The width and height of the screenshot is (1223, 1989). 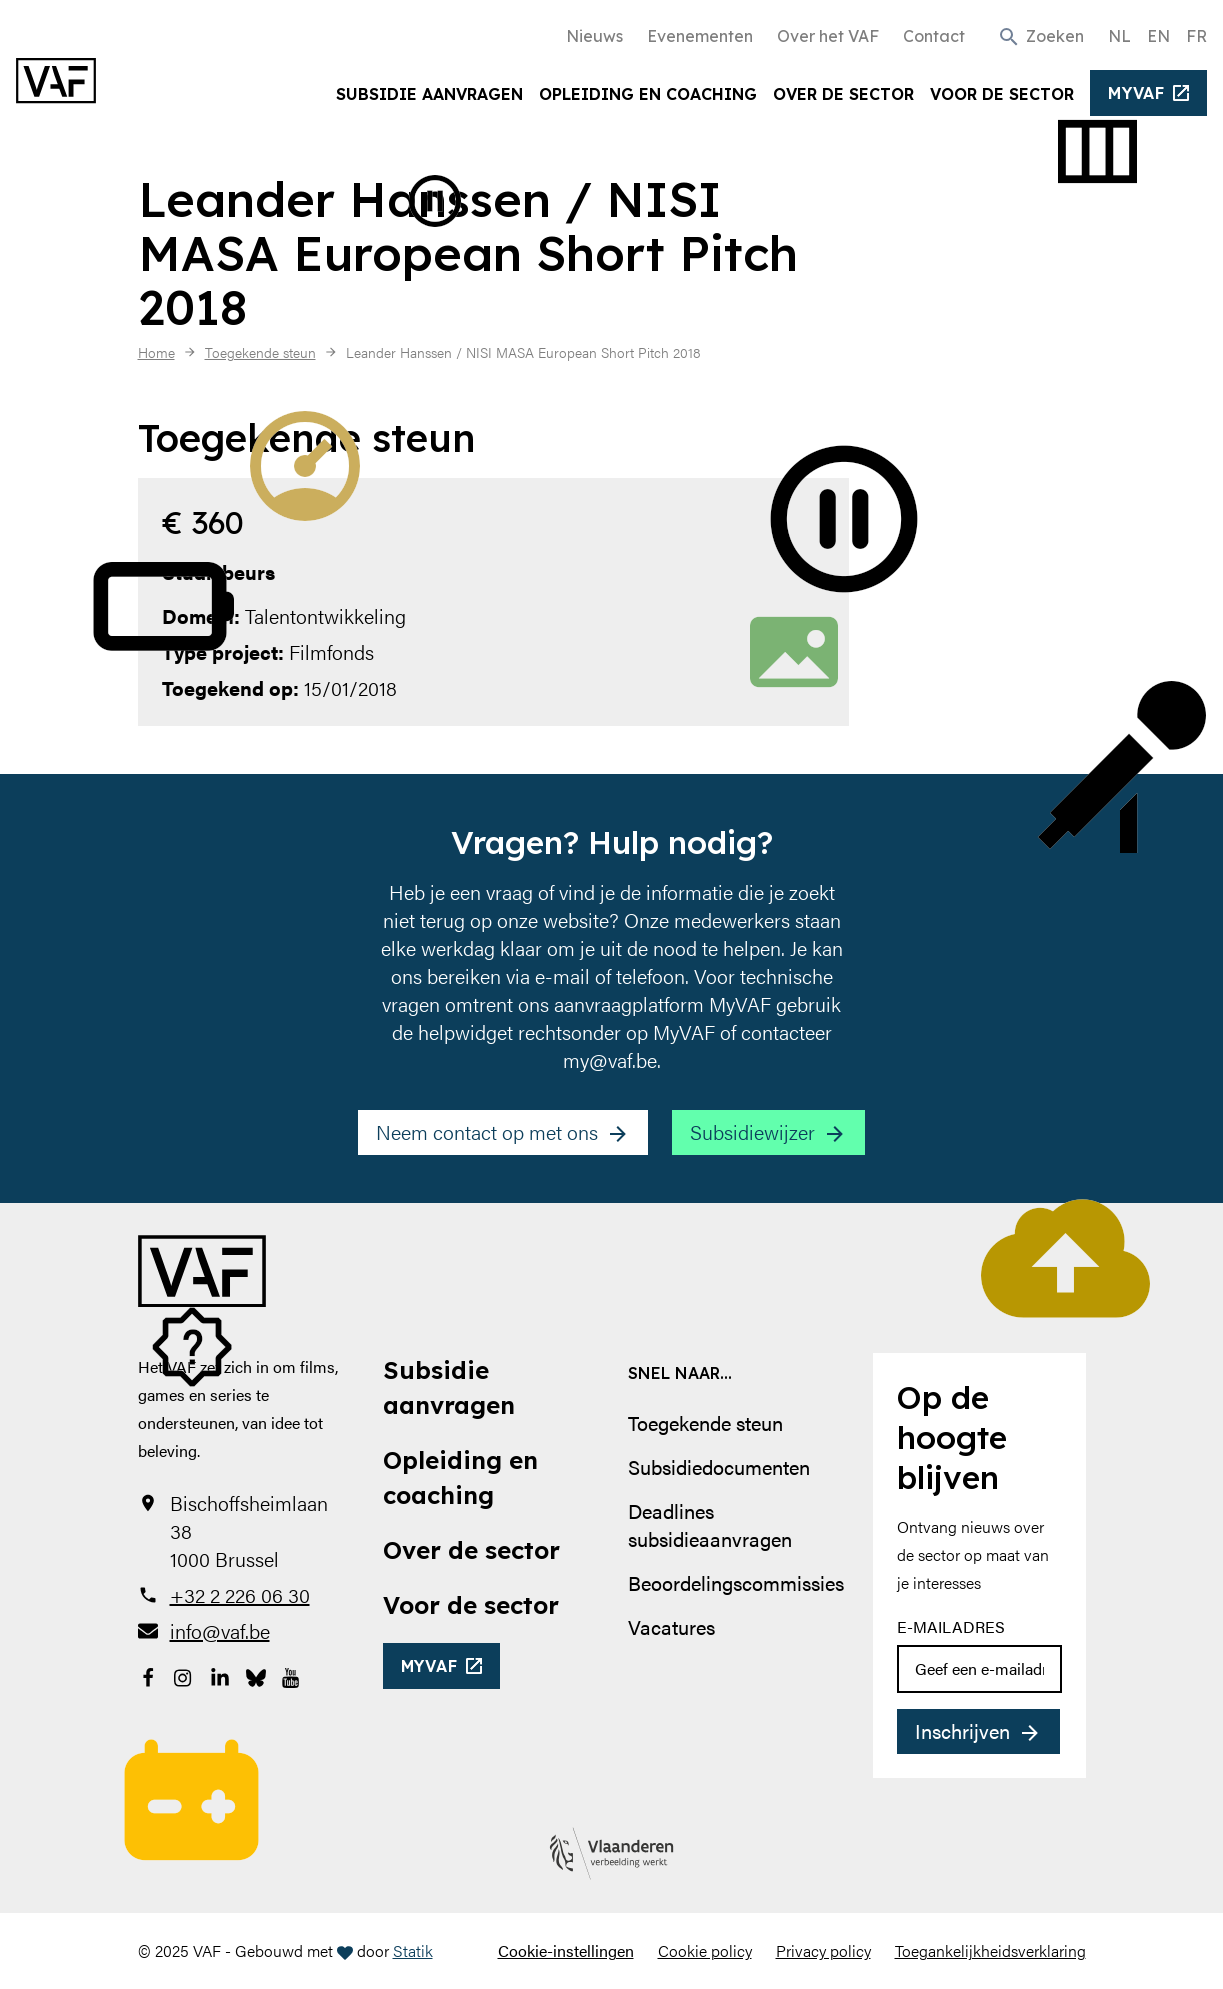 I want to click on indicates unverified or unknown status, so click(x=192, y=1347).